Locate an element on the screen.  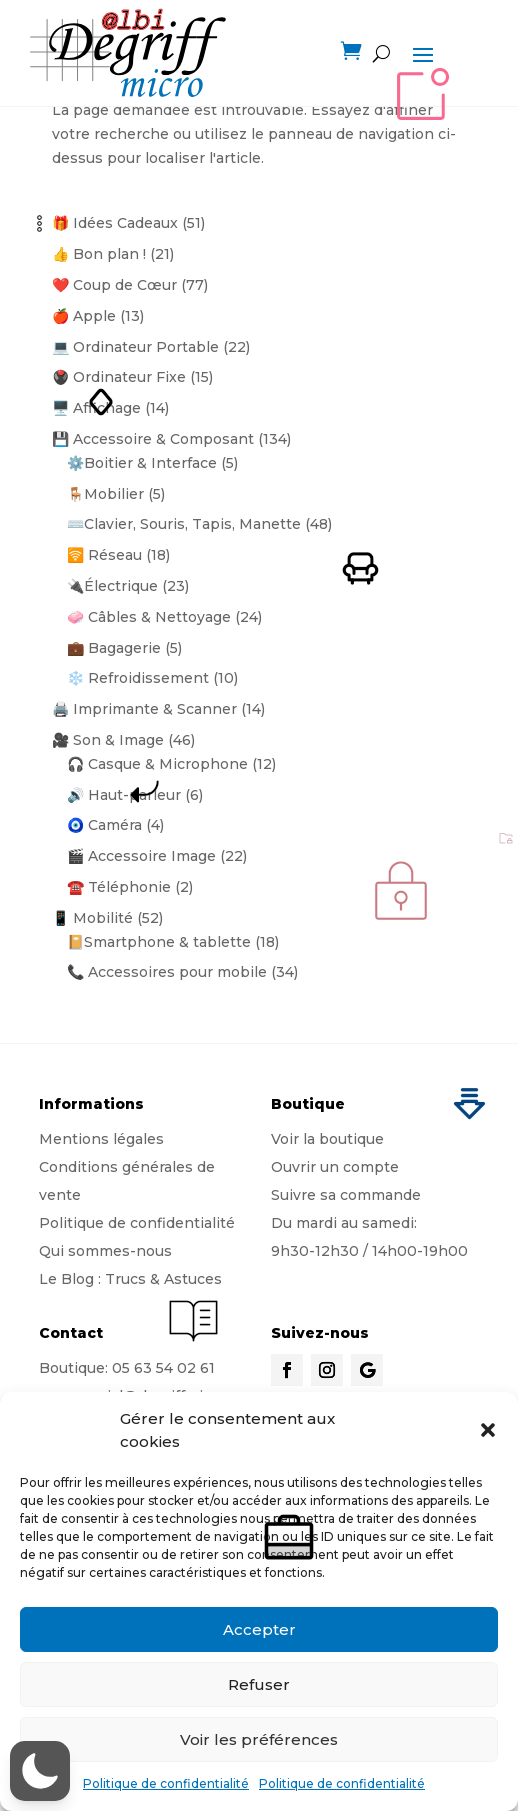
browse furniture or seating options is located at coordinates (360, 568).